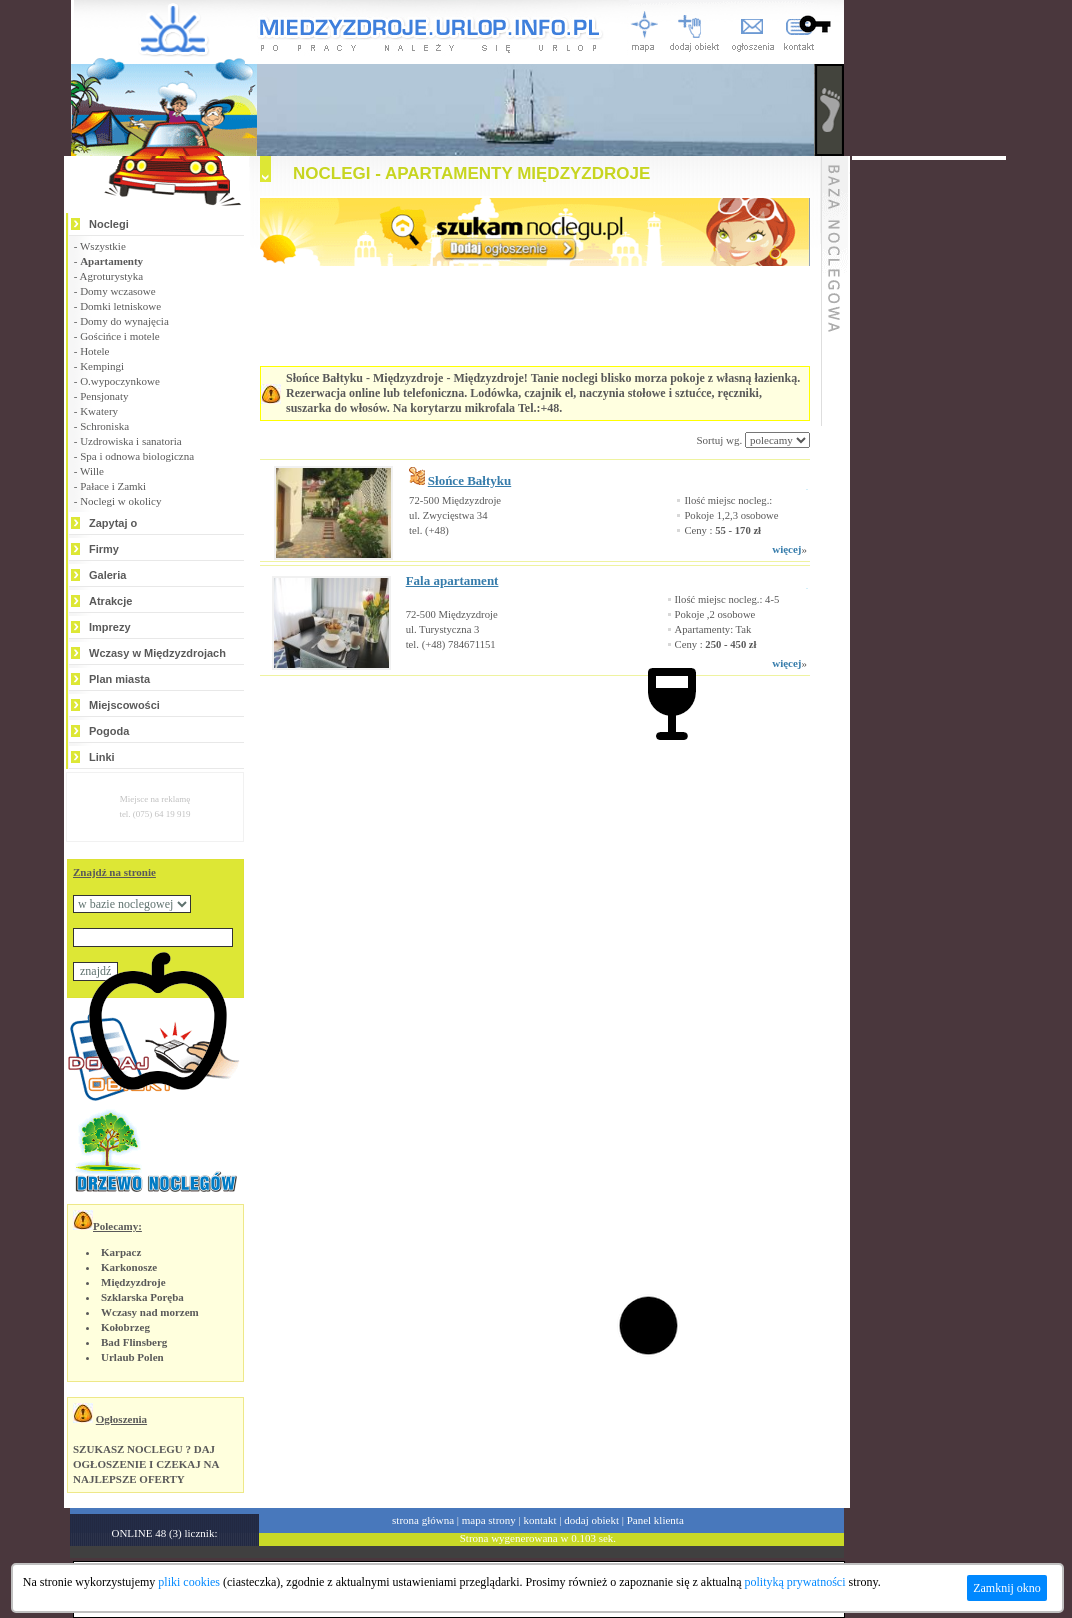  Describe the element at coordinates (672, 704) in the screenshot. I see `find nearby wine bars or restaurants` at that location.